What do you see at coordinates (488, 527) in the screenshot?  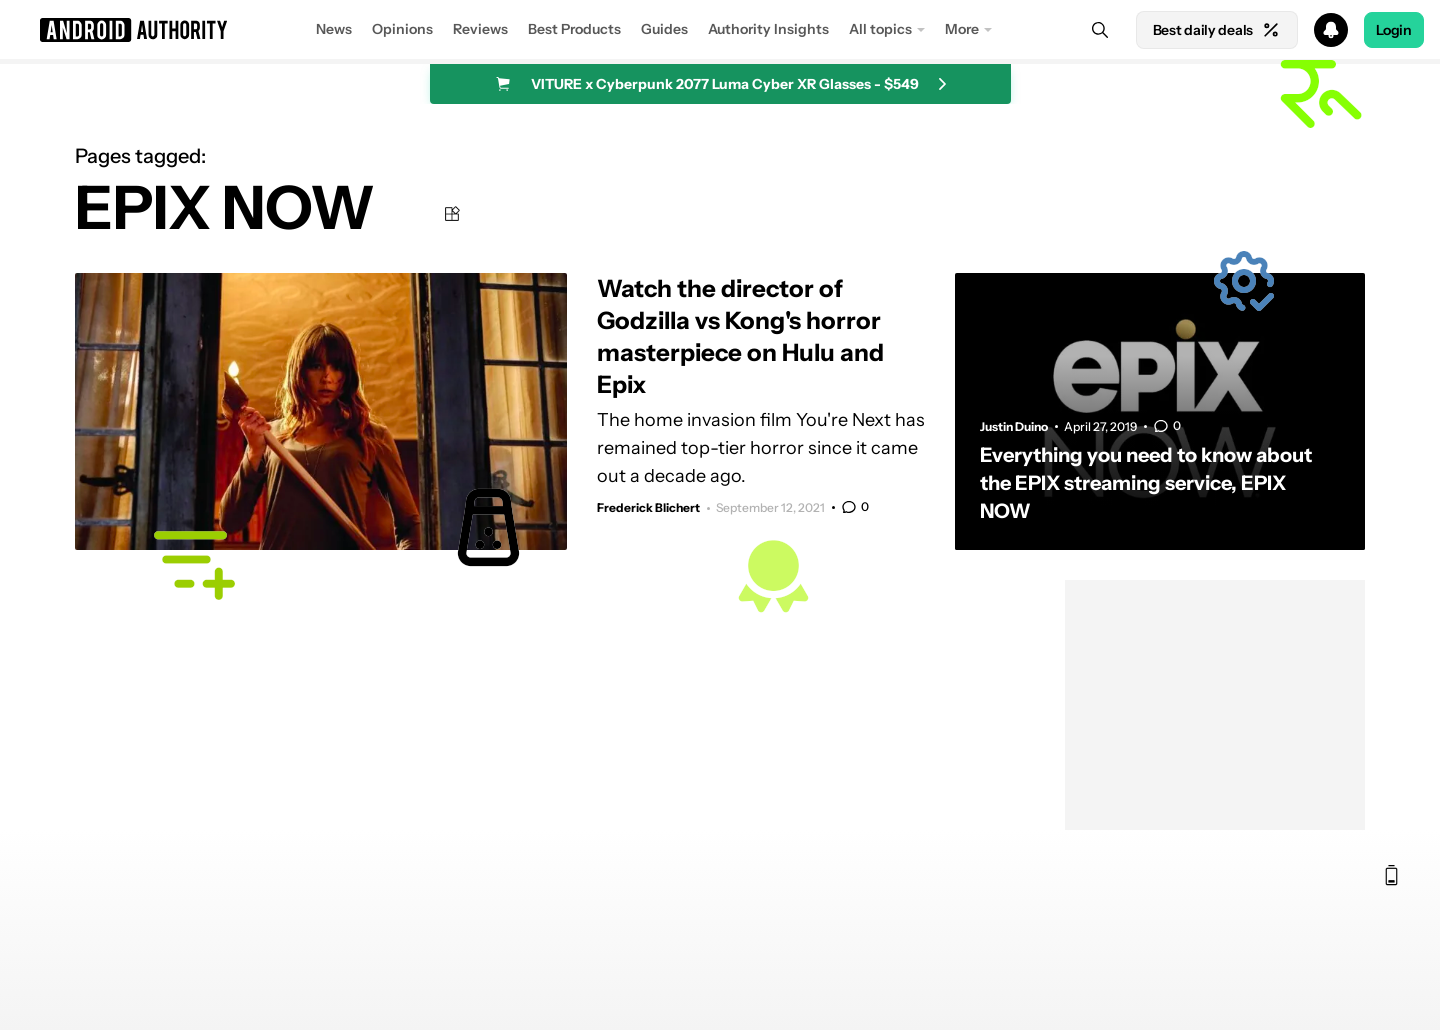 I see `adjust salt or seasoning preferences` at bounding box center [488, 527].